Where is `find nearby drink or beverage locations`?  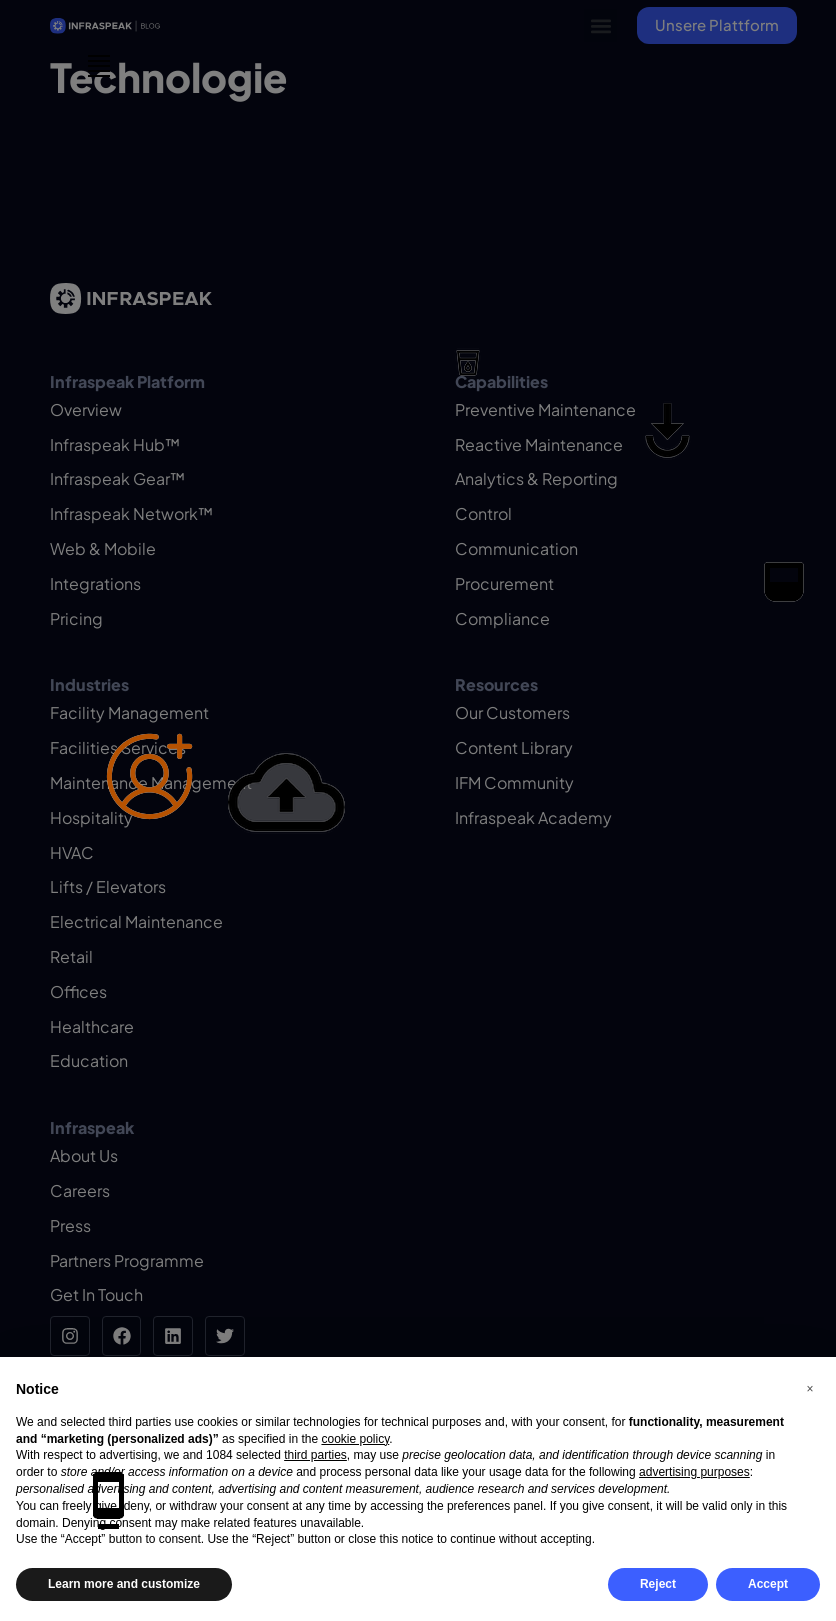 find nearby drink or beverage locations is located at coordinates (468, 363).